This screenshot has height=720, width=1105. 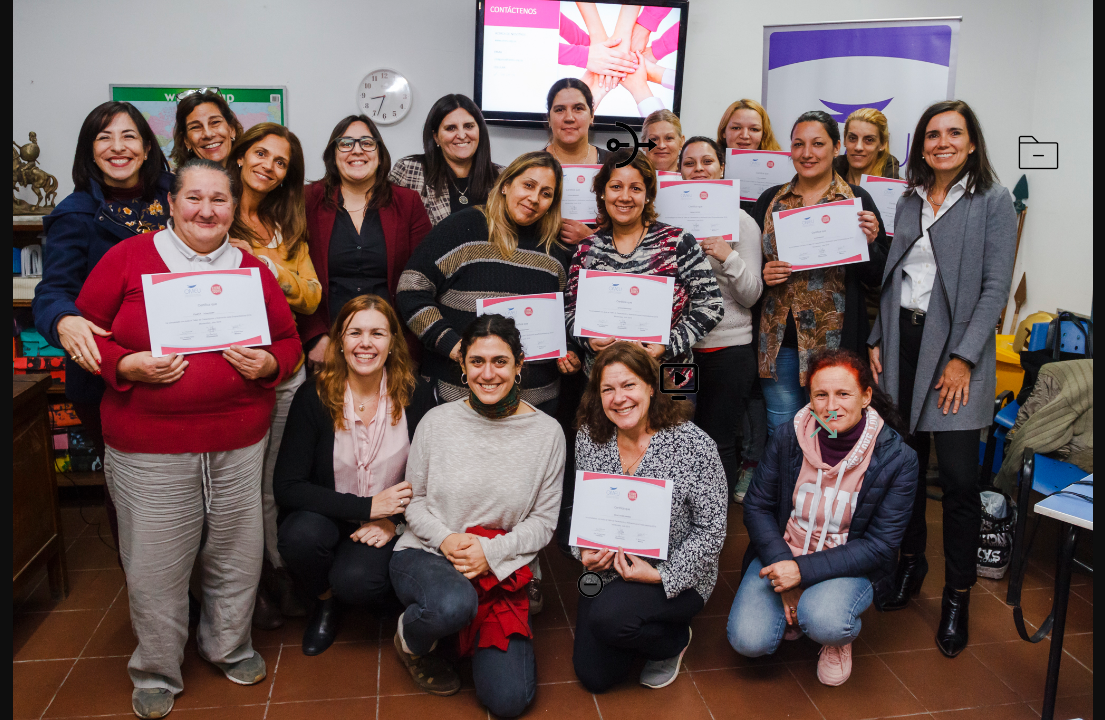 I want to click on remove a file from this folder, so click(x=1038, y=152).